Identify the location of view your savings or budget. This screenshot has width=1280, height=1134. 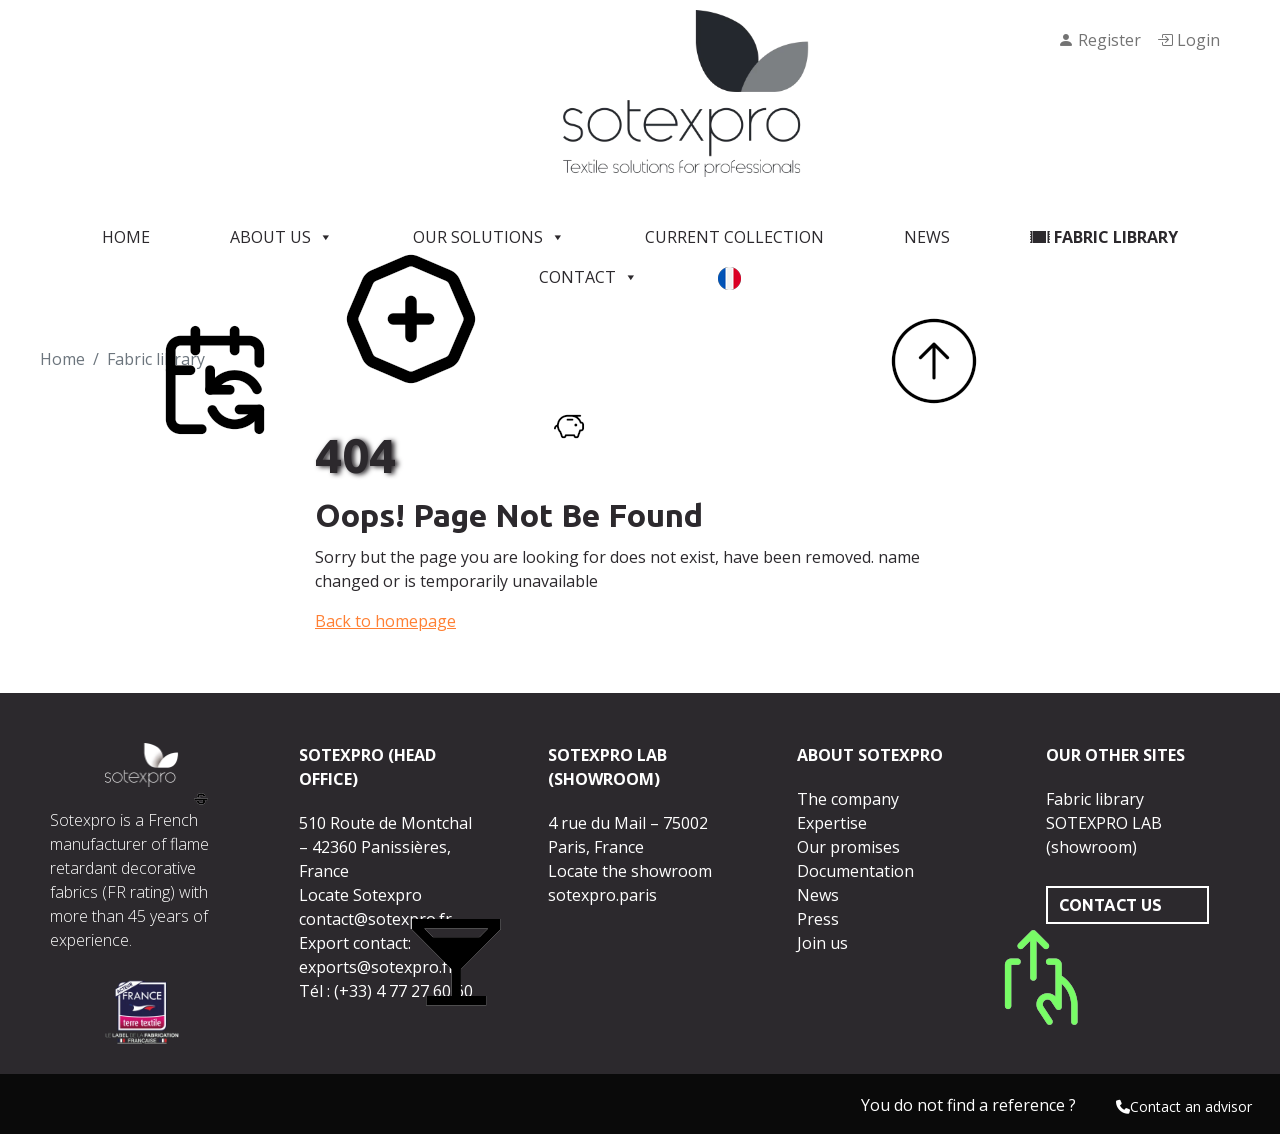
(569, 426).